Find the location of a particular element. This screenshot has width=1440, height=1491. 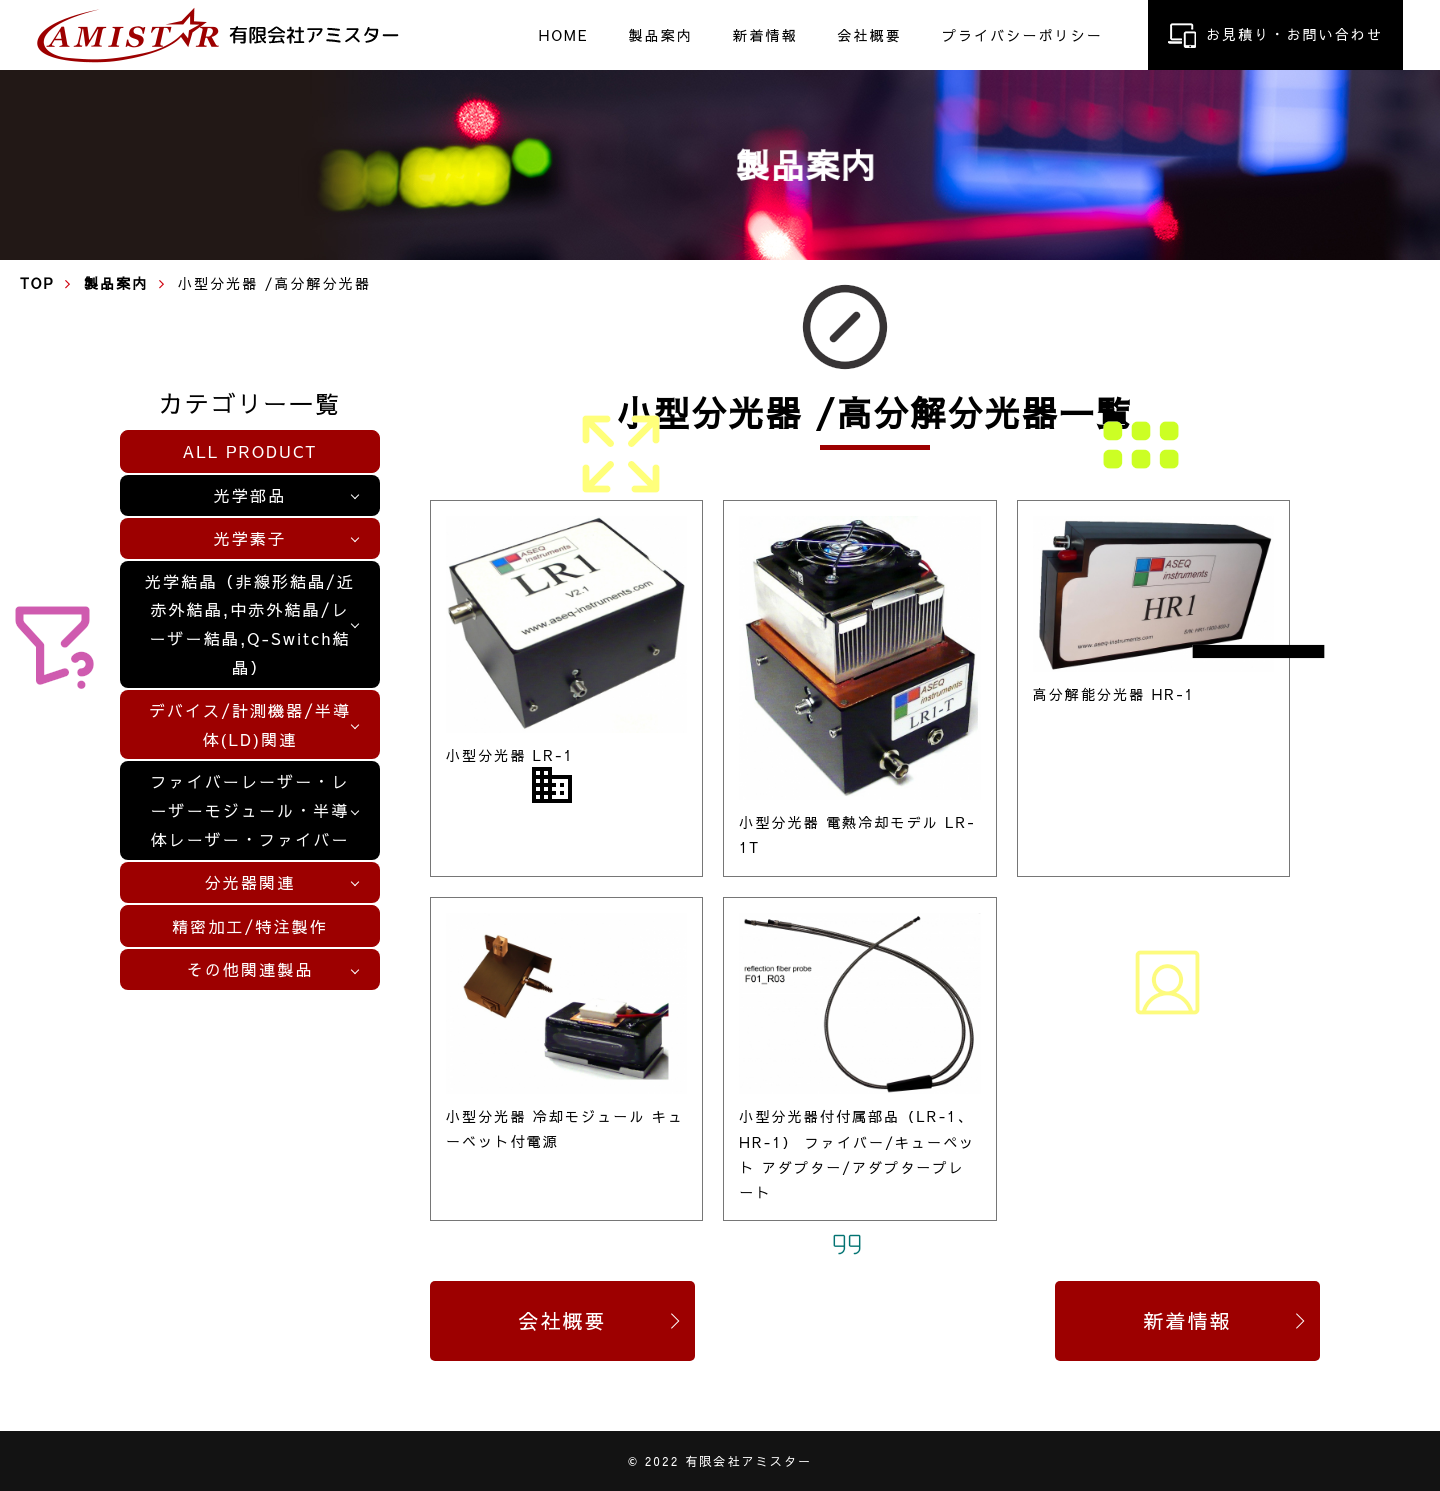

remove an item from a list is located at coordinates (1258, 651).